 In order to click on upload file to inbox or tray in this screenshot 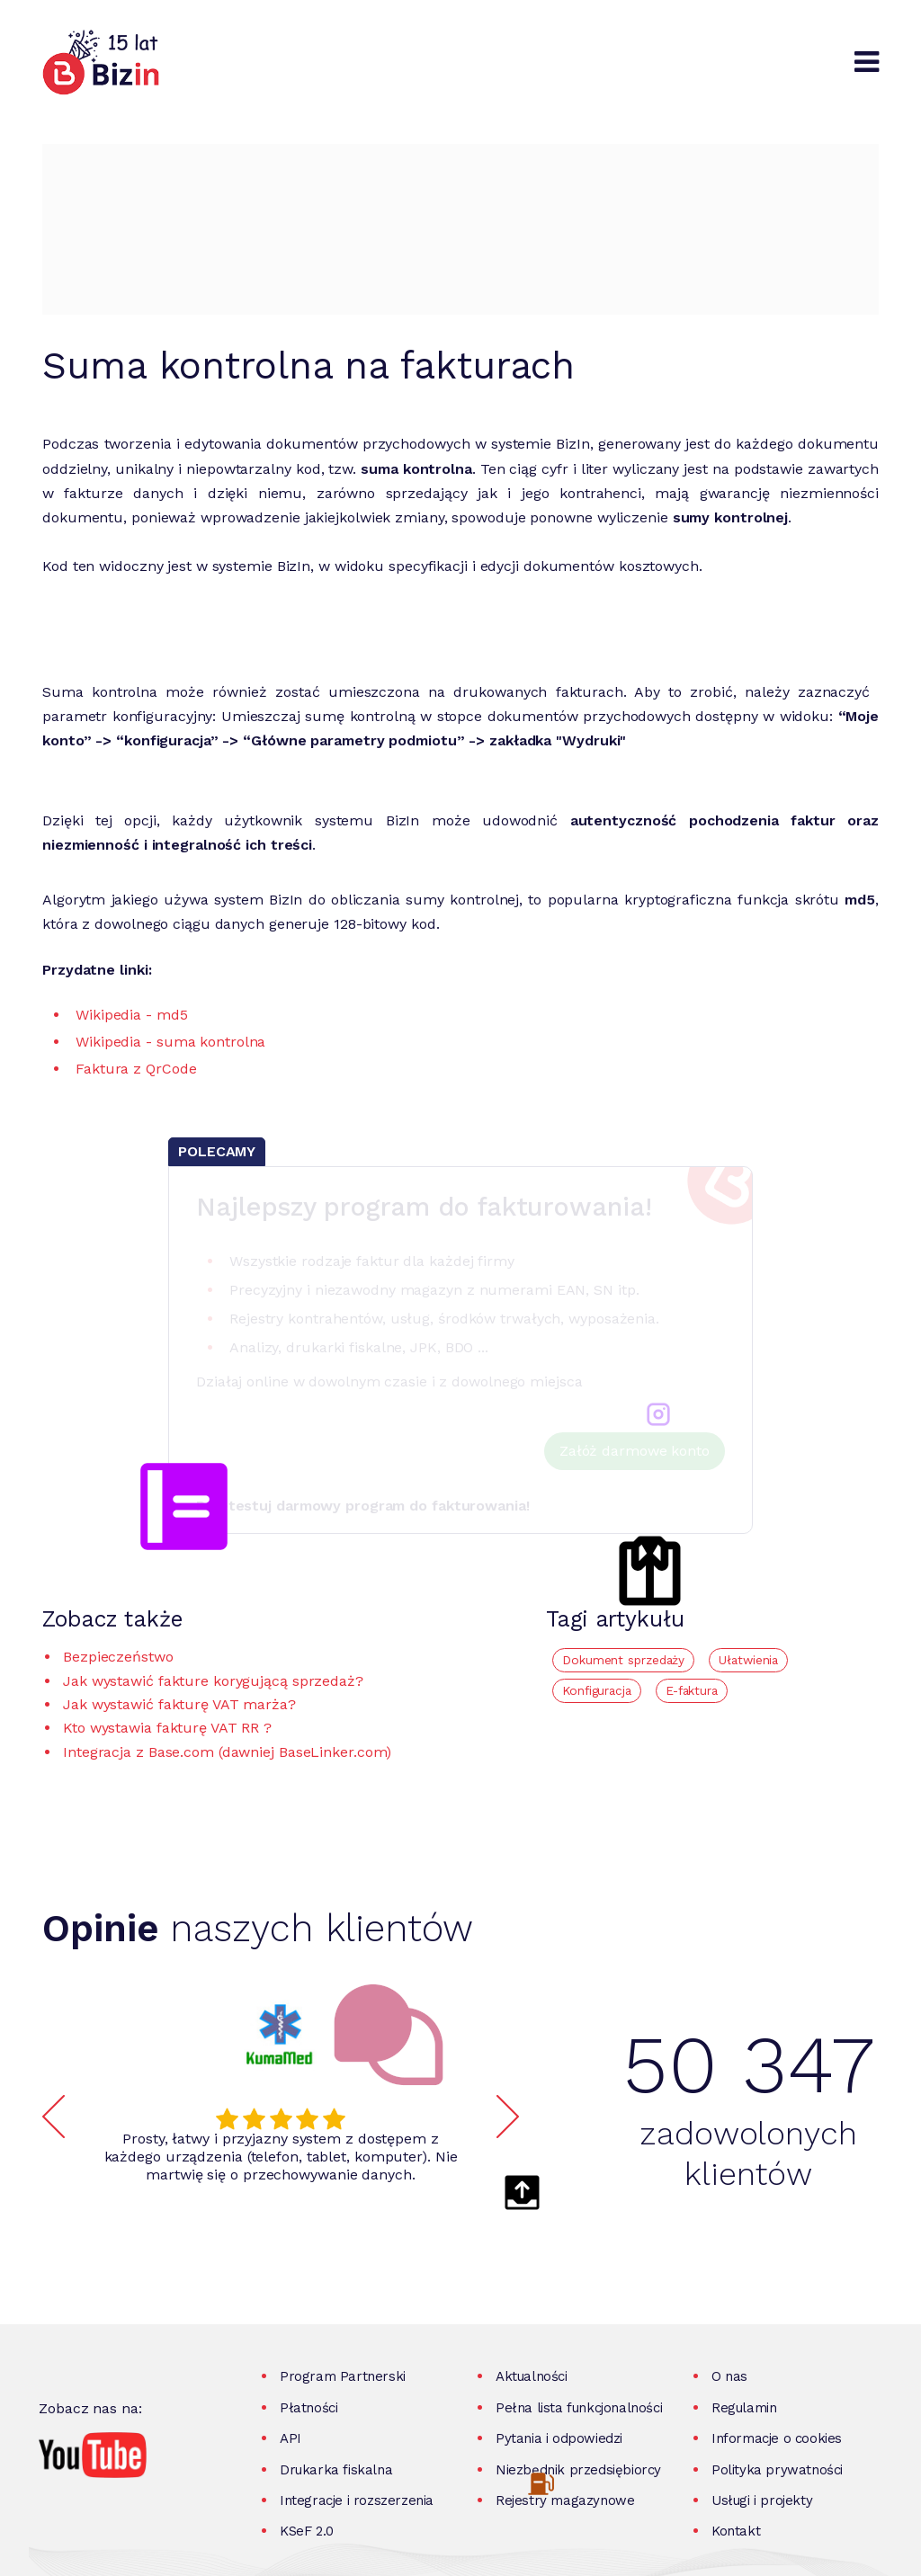, I will do `click(522, 2192)`.